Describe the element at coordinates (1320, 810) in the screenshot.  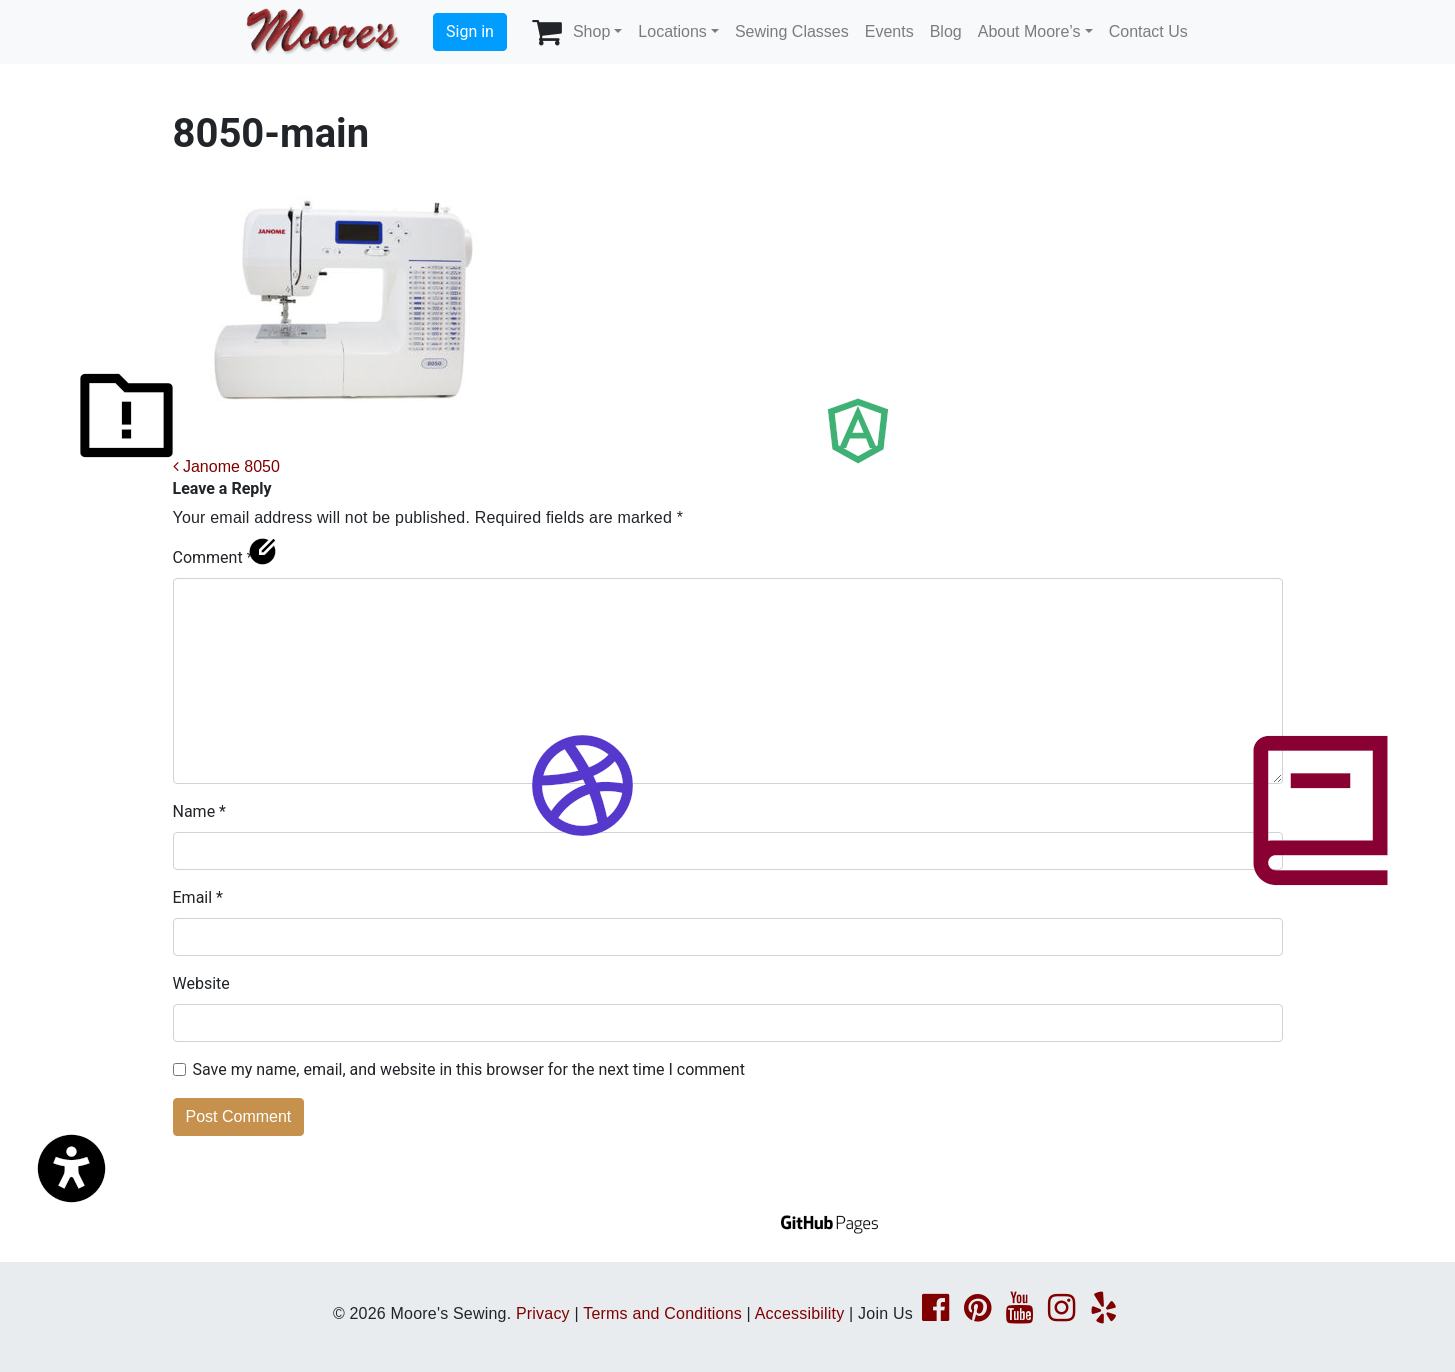
I see `open your library or reading list` at that location.